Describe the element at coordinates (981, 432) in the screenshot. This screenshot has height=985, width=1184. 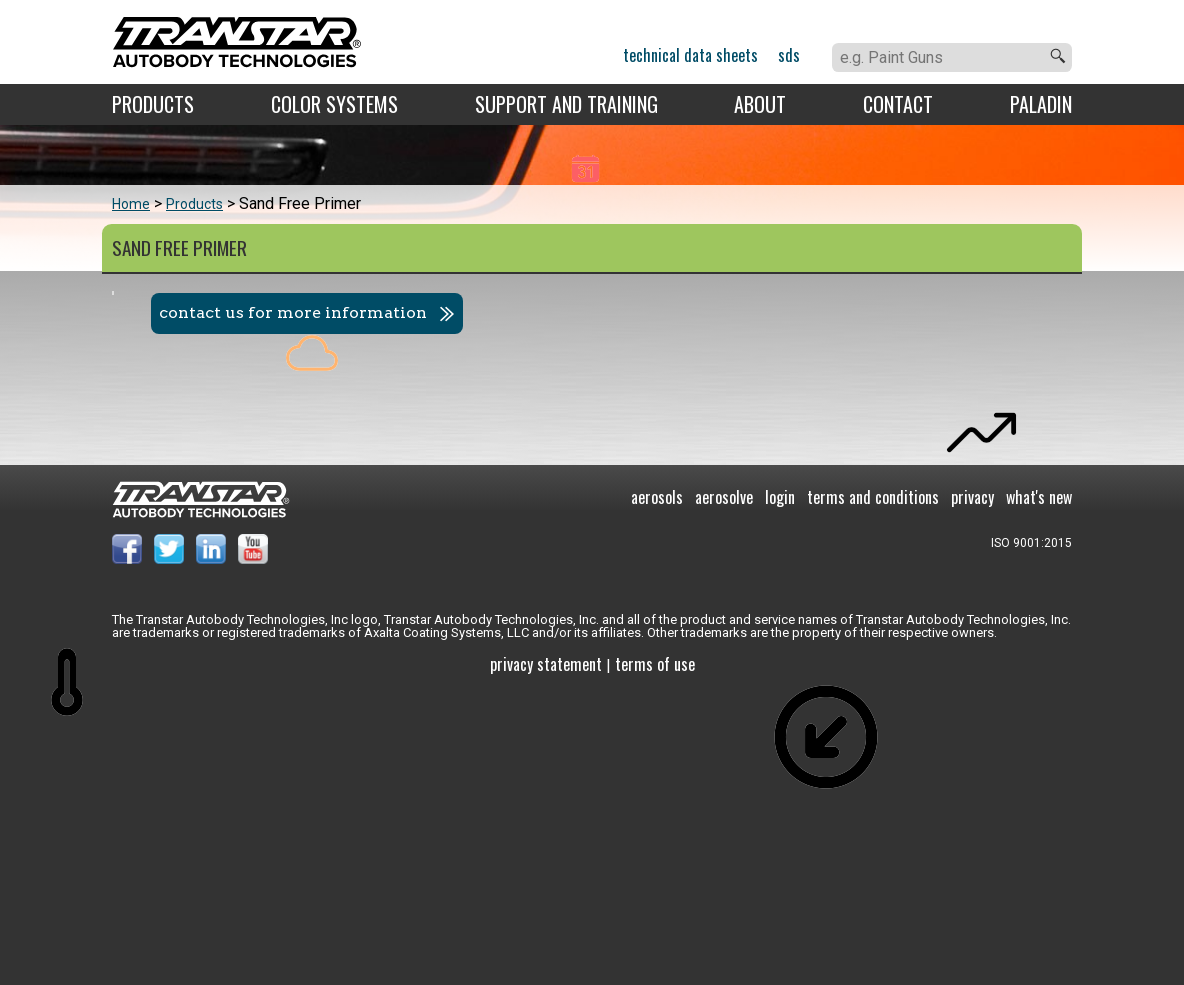
I see `view trending or popular content` at that location.